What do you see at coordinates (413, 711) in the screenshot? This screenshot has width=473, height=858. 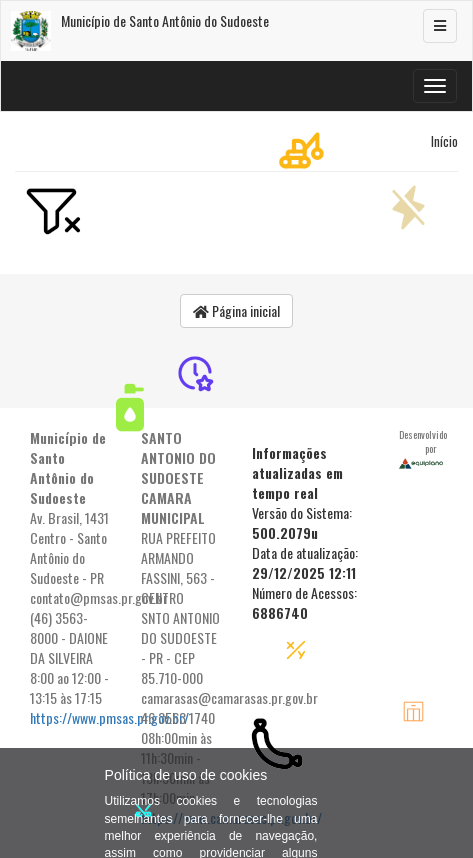 I see `indicates elevator access or location` at bounding box center [413, 711].